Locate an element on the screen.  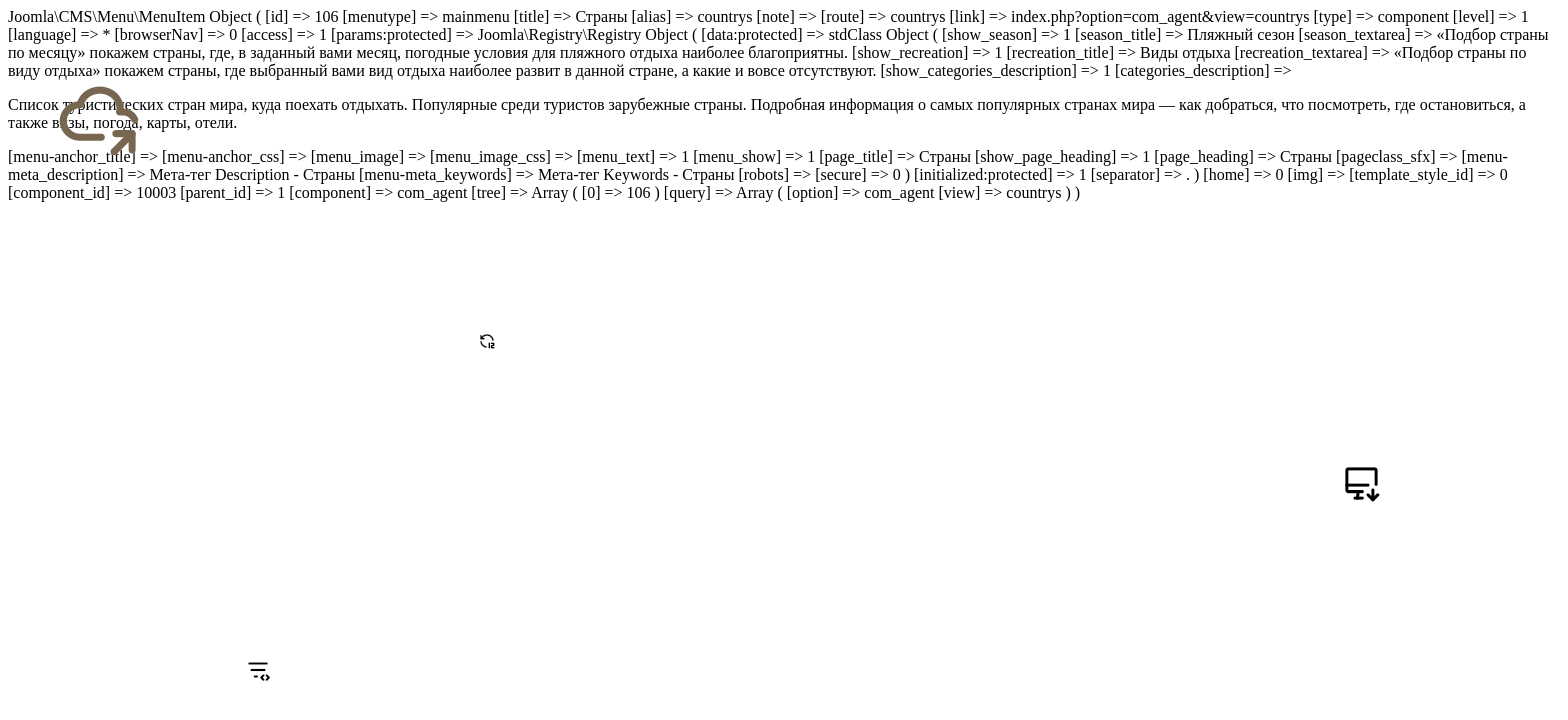
share a file to the cloud is located at coordinates (99, 115).